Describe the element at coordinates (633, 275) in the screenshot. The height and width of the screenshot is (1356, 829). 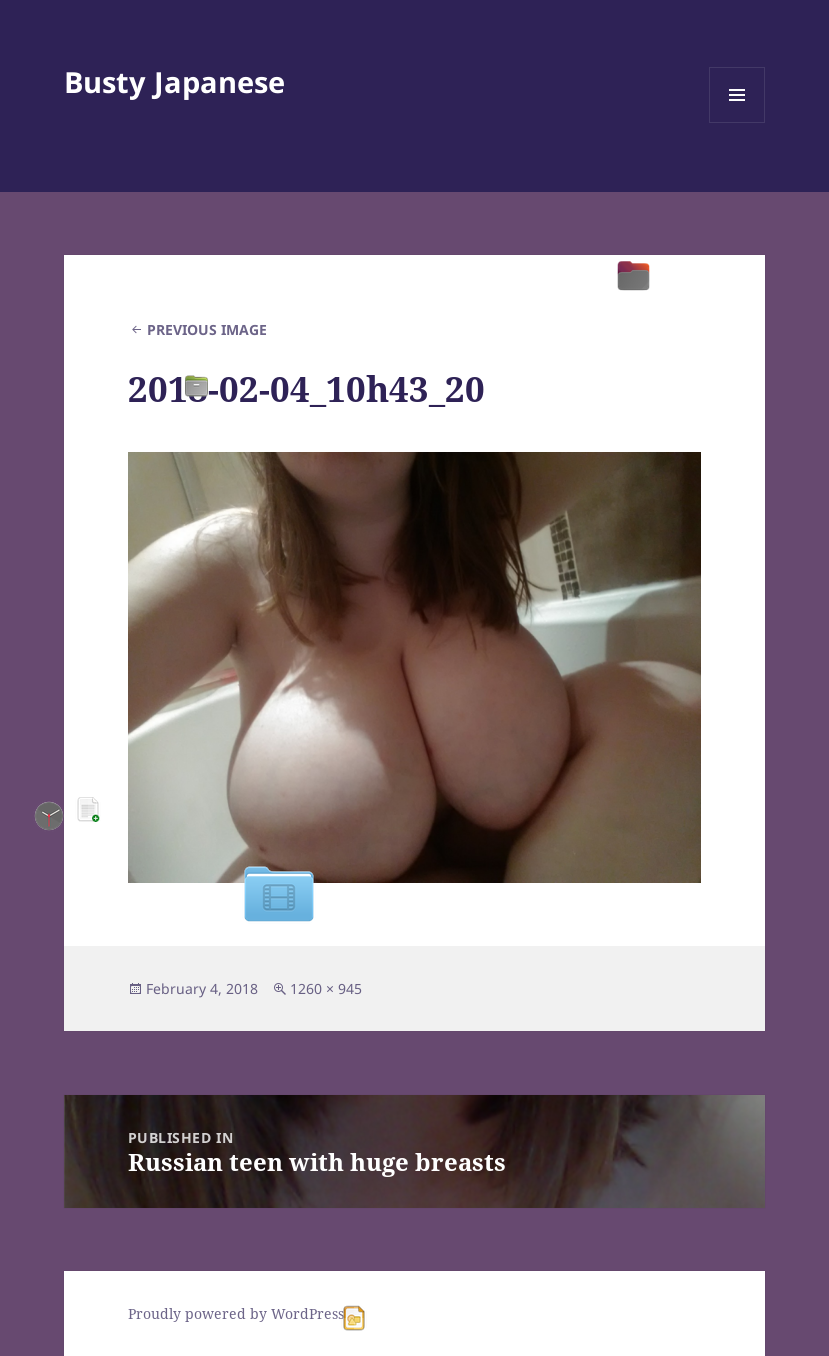
I see `view contents of an open folder` at that location.